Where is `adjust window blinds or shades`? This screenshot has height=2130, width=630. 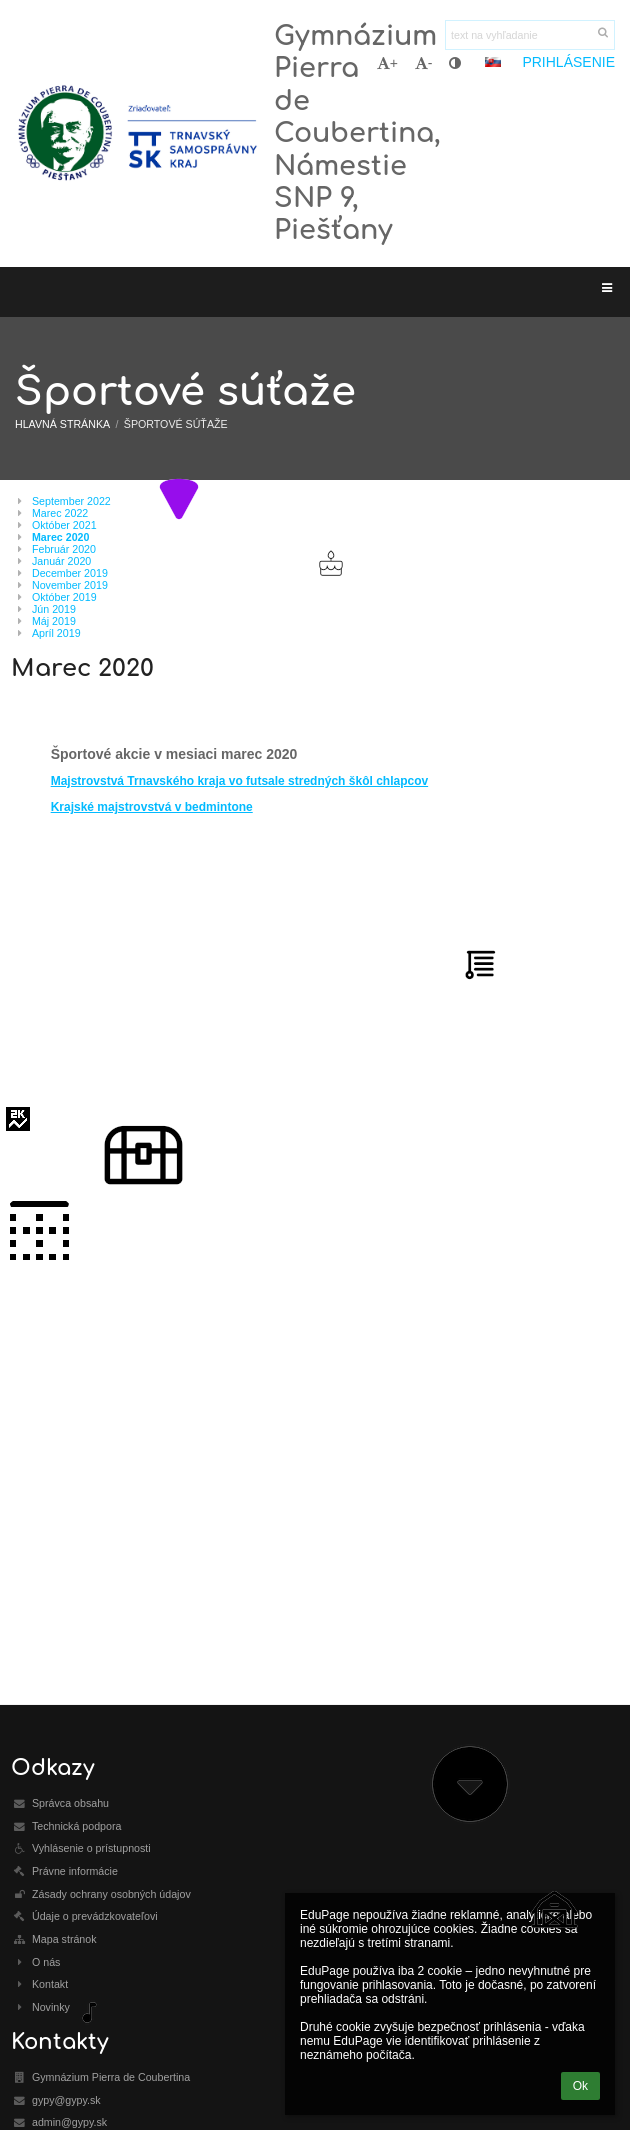 adjust window blinds or shades is located at coordinates (481, 965).